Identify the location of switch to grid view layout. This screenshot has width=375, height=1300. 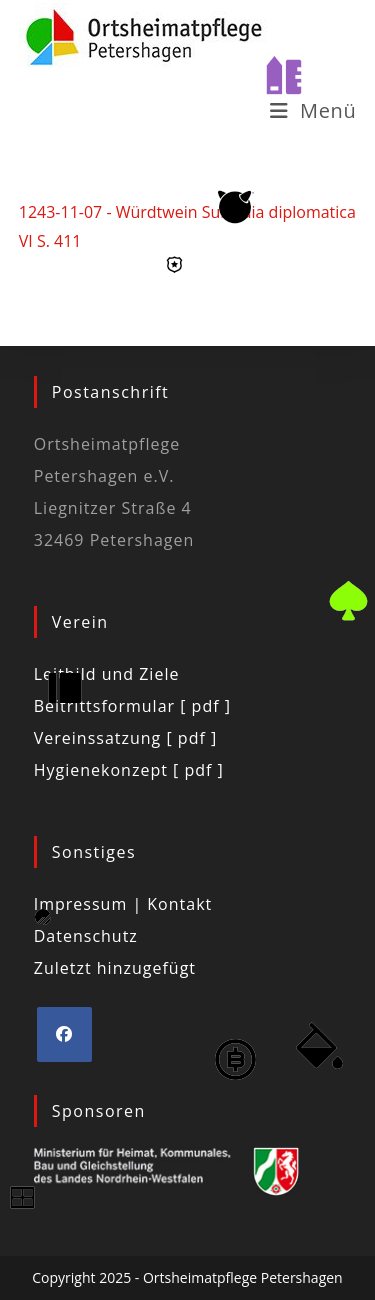
(22, 1197).